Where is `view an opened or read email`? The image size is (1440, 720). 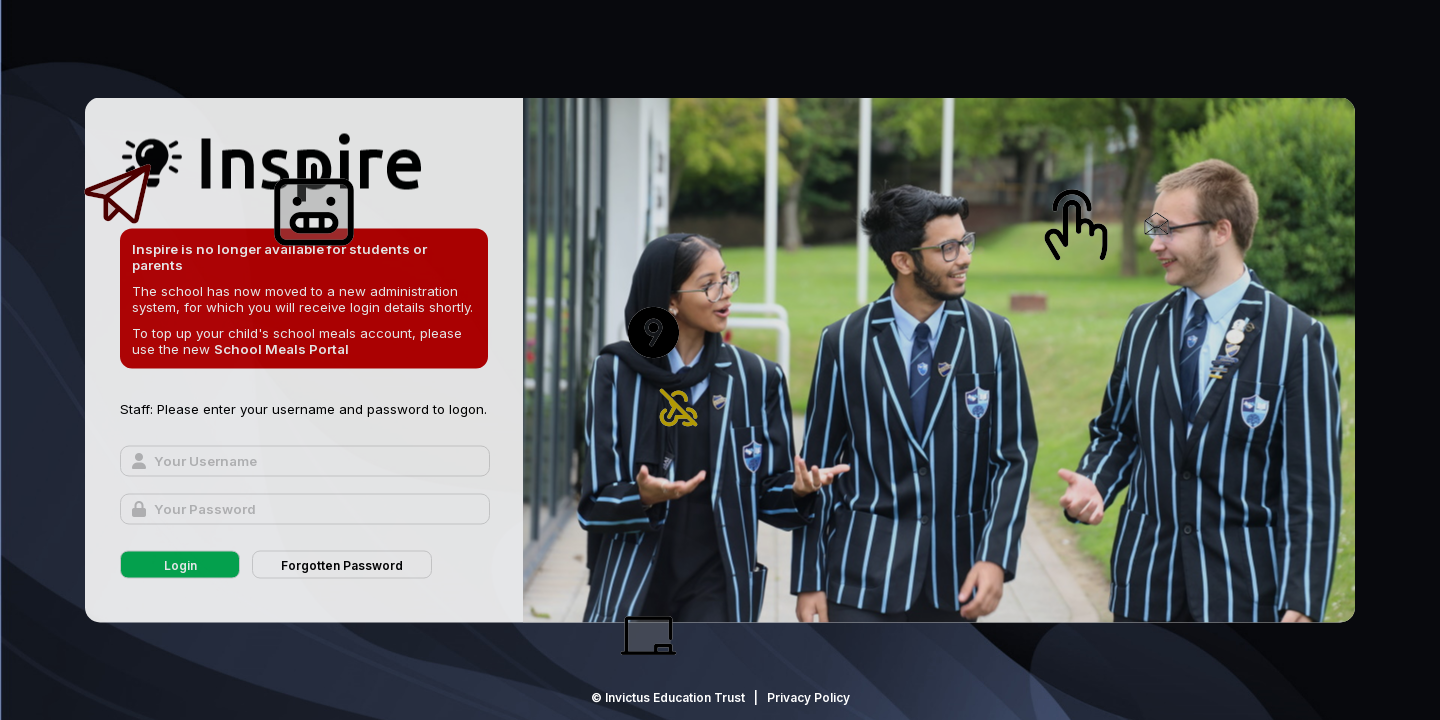 view an opened or read email is located at coordinates (1156, 224).